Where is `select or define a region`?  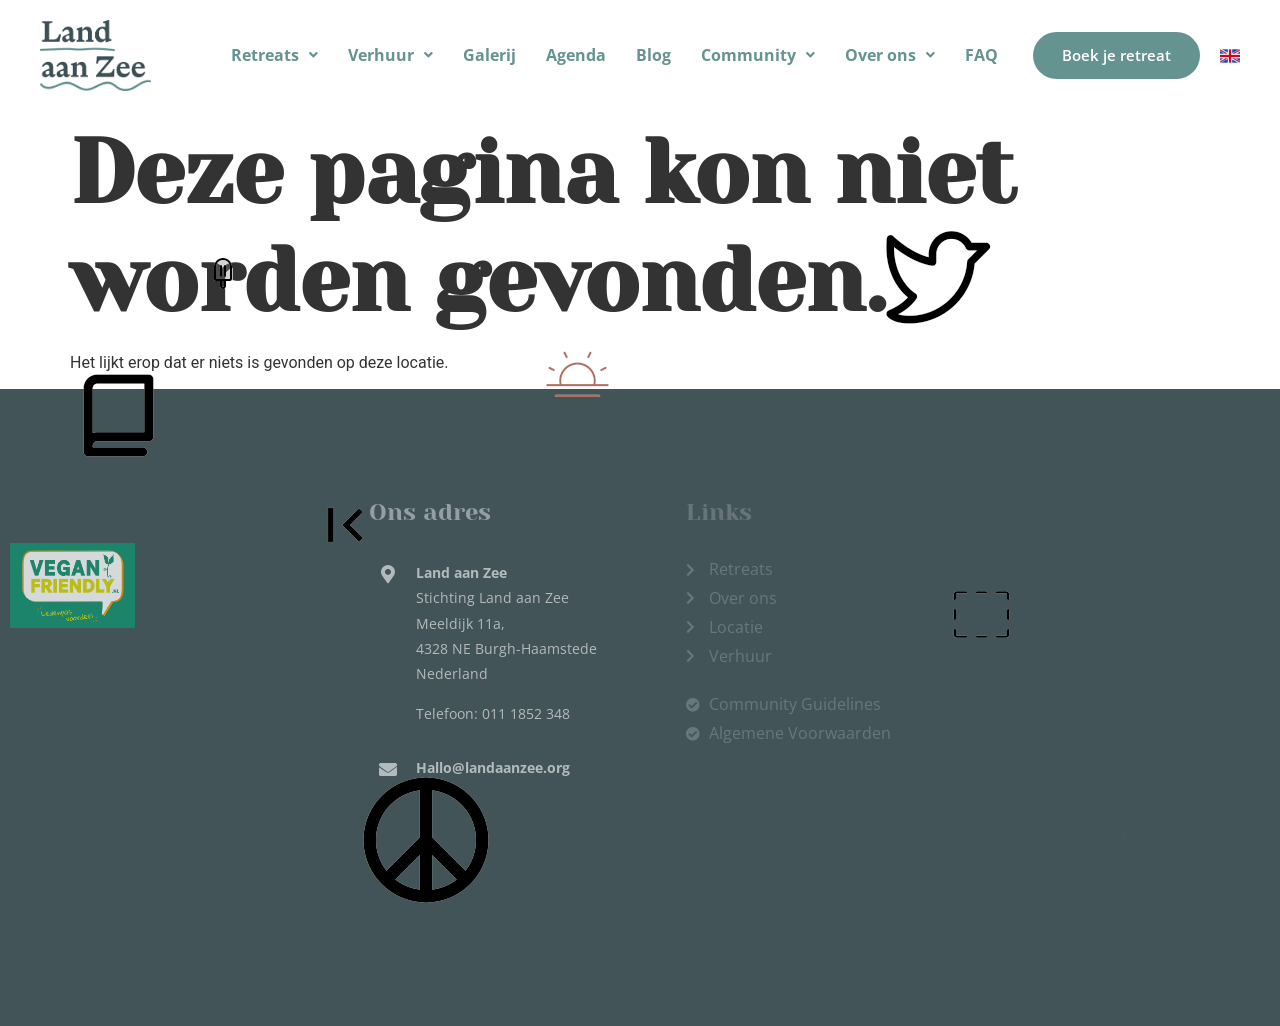
select or define a region is located at coordinates (981, 614).